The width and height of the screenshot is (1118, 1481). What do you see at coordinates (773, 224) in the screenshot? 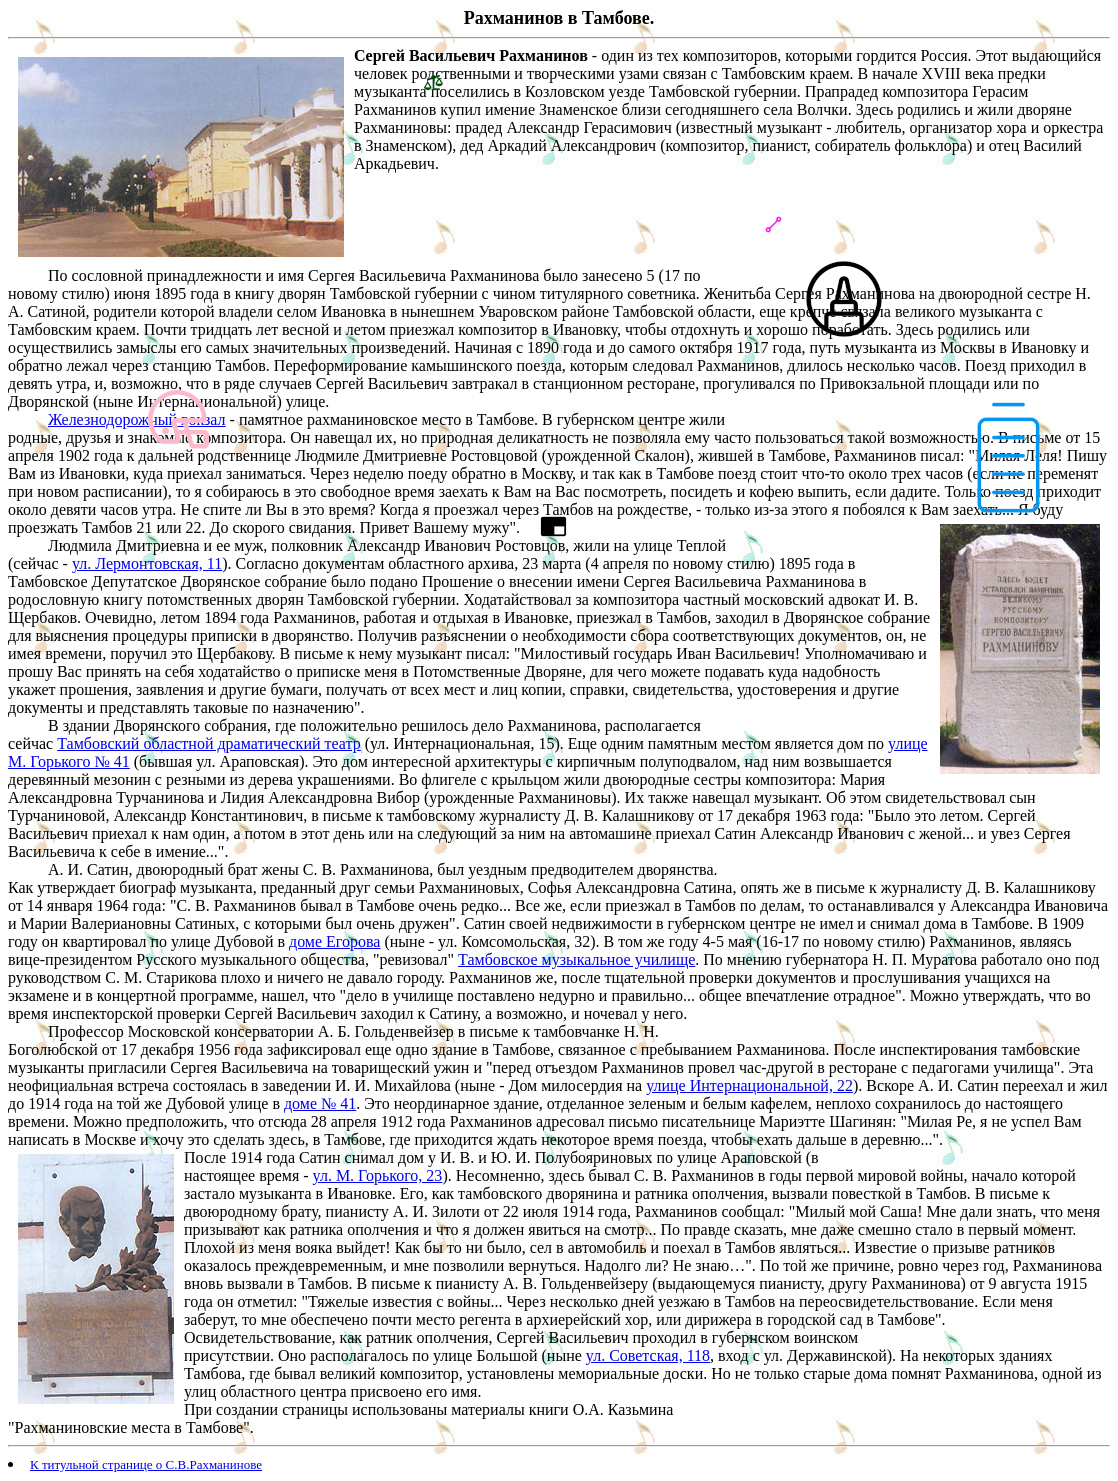
I see `draw a straight line between two points` at bounding box center [773, 224].